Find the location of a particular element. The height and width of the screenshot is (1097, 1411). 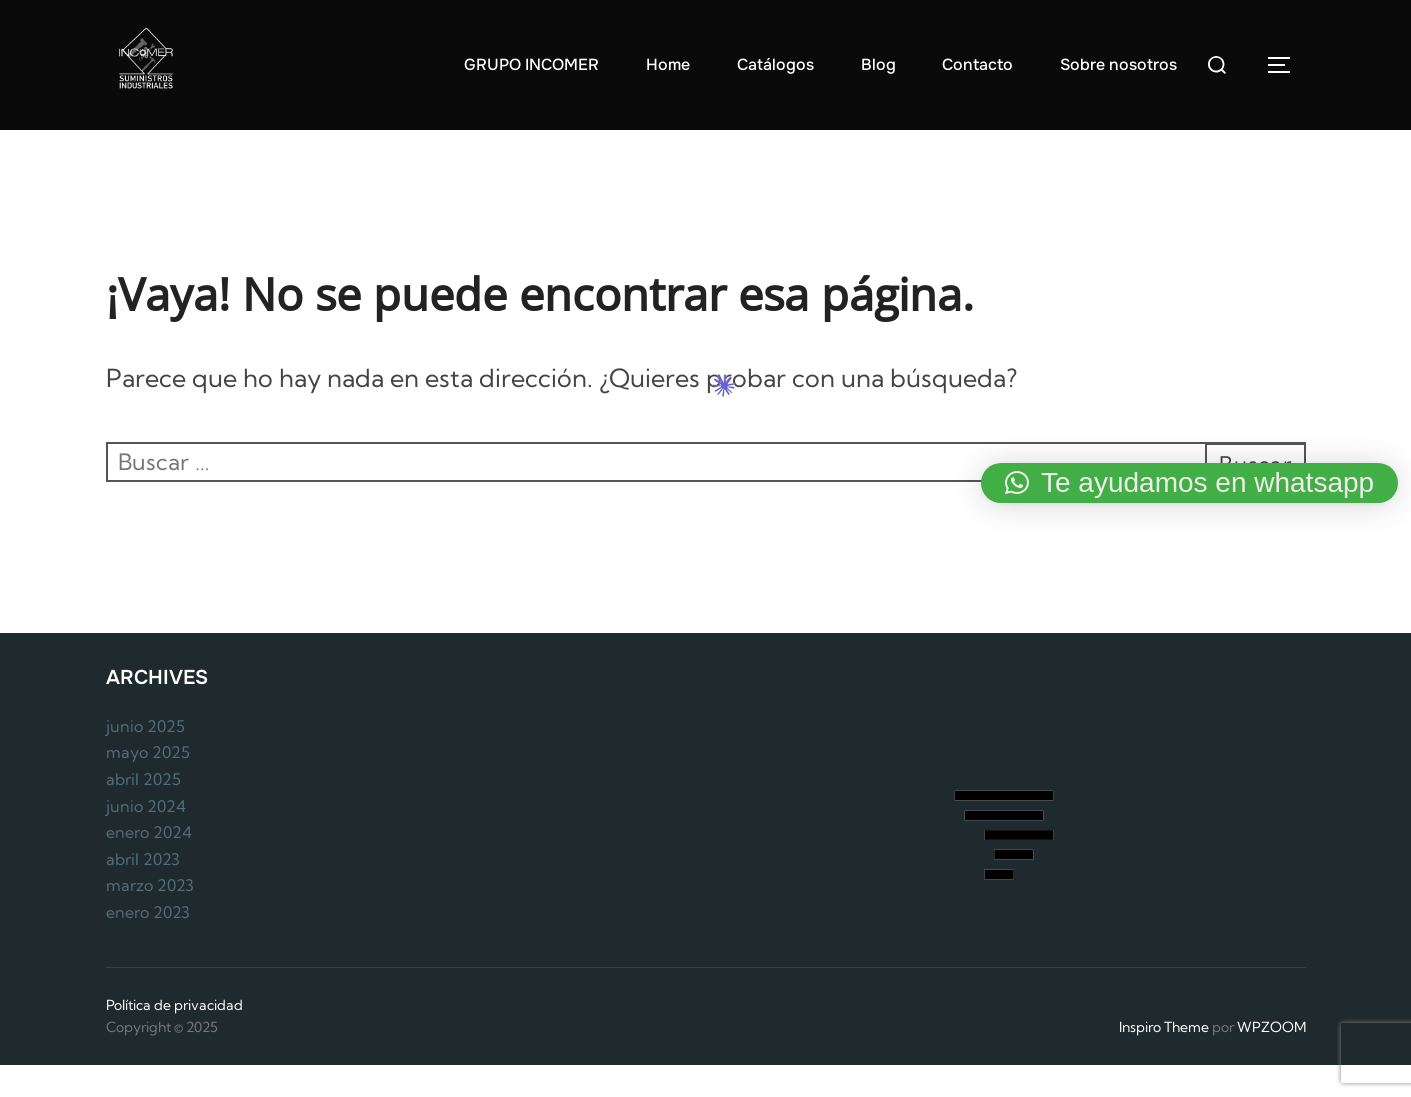

indicates tornado or severe weather warning is located at coordinates (1004, 835).